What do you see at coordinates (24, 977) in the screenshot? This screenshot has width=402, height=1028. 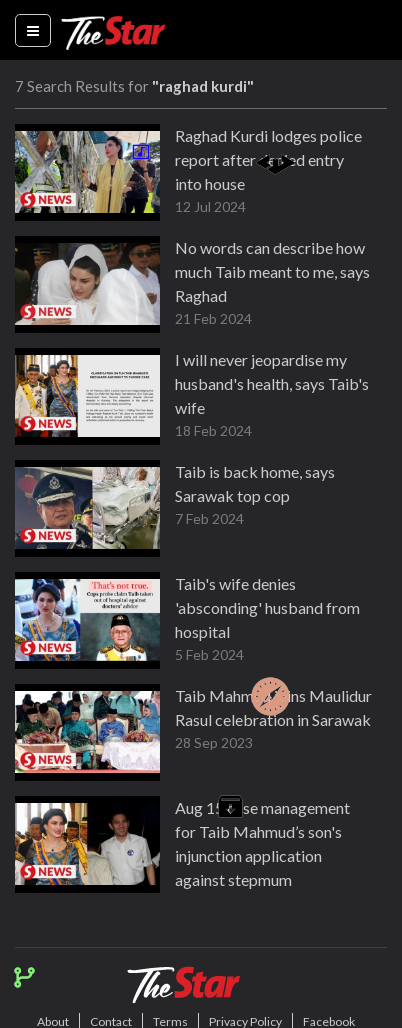 I see `view repository branches` at bounding box center [24, 977].